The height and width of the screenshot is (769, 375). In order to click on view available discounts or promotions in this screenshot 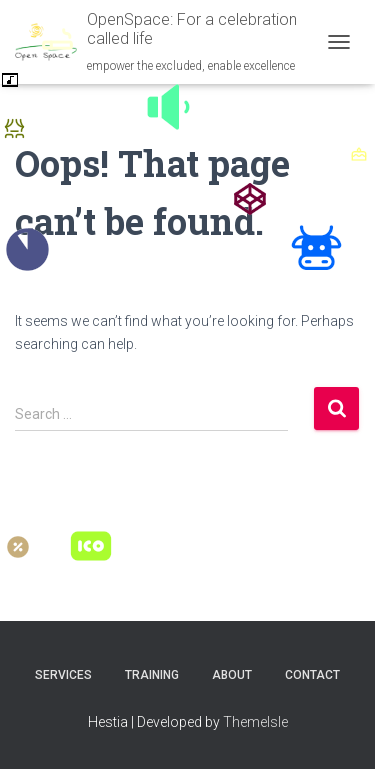, I will do `click(18, 547)`.